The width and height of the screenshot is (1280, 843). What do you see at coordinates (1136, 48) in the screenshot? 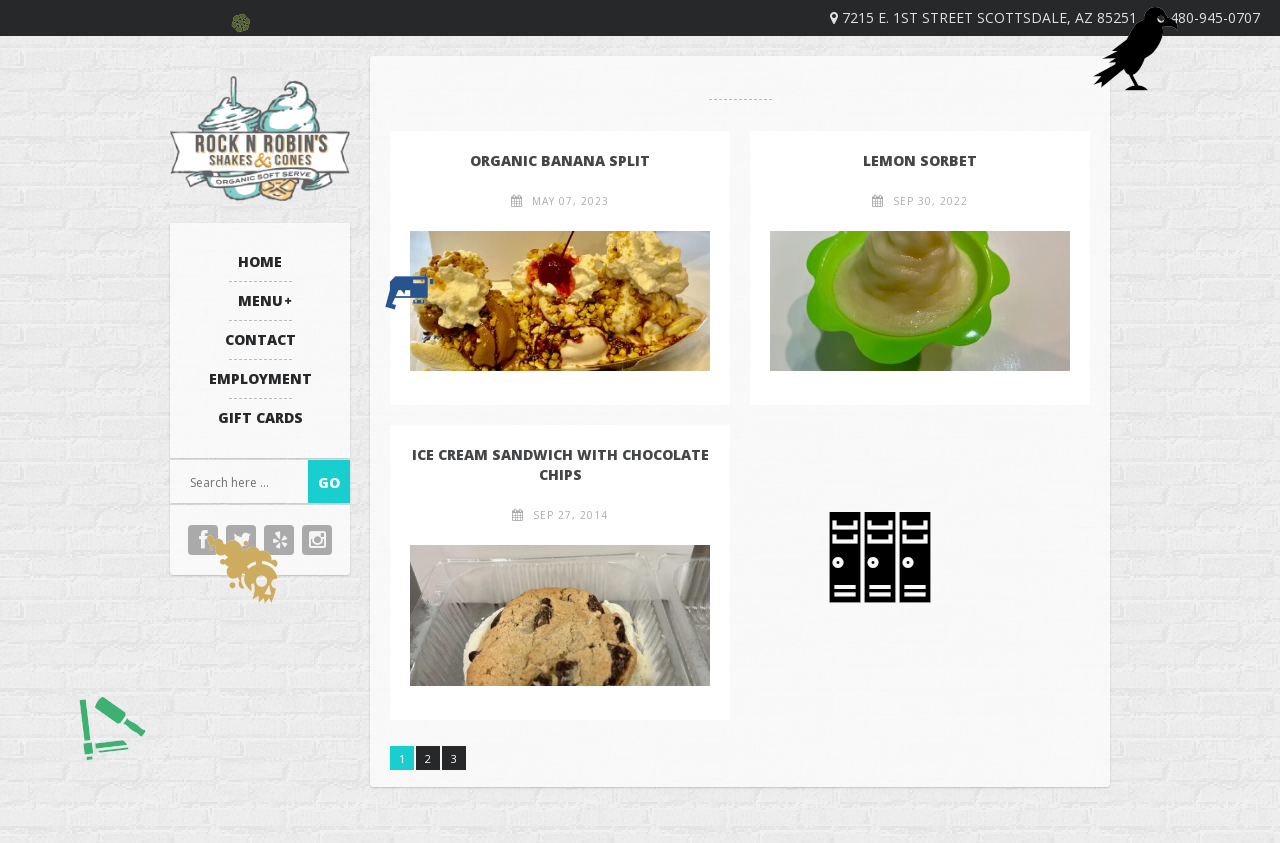
I see `vulture icon for wildlife or nature category` at bounding box center [1136, 48].